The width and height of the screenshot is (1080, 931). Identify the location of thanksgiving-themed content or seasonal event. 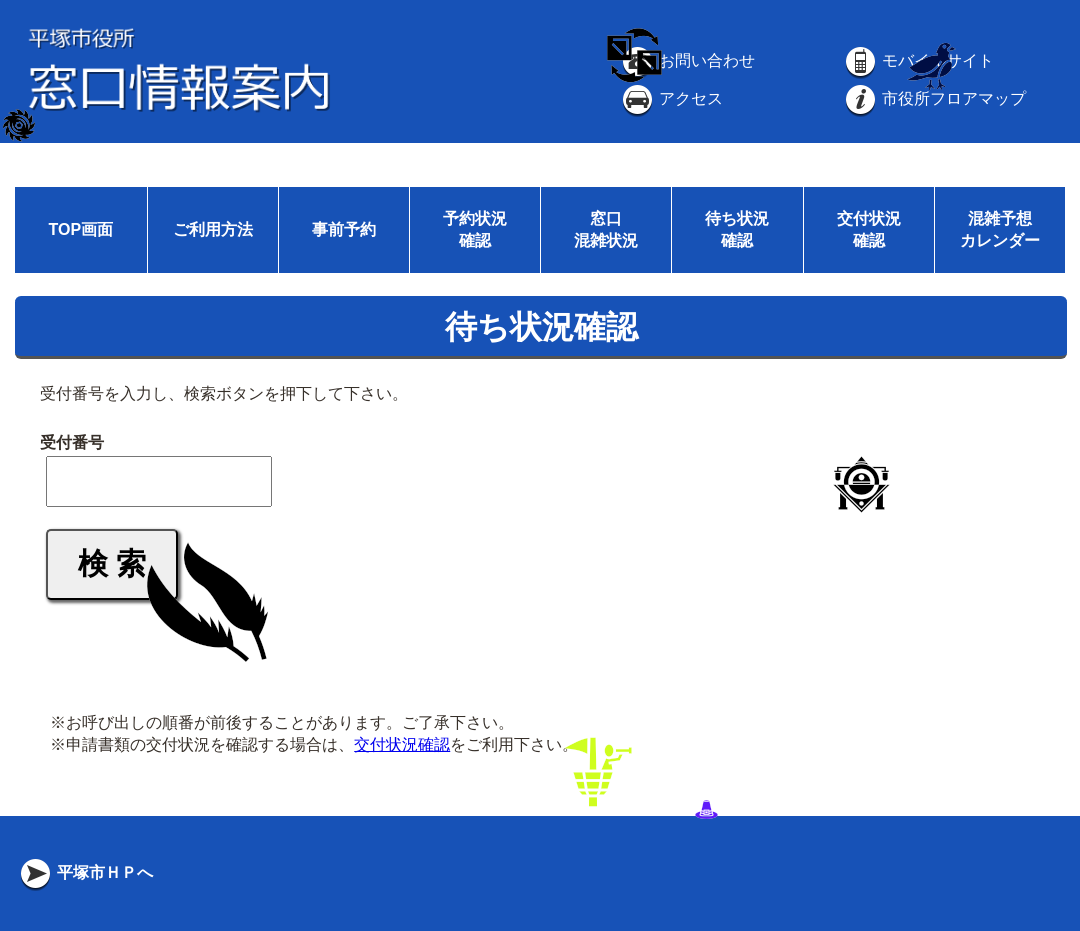
(706, 809).